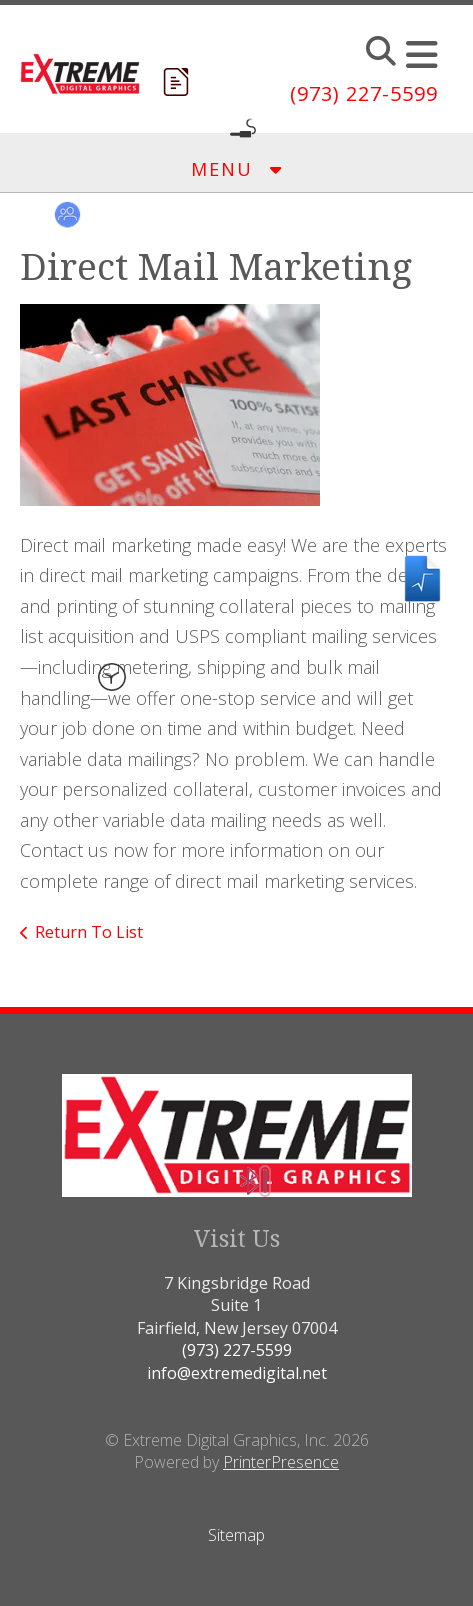 The image size is (473, 1606). What do you see at coordinates (67, 214) in the screenshot?
I see `access user account settings` at bounding box center [67, 214].